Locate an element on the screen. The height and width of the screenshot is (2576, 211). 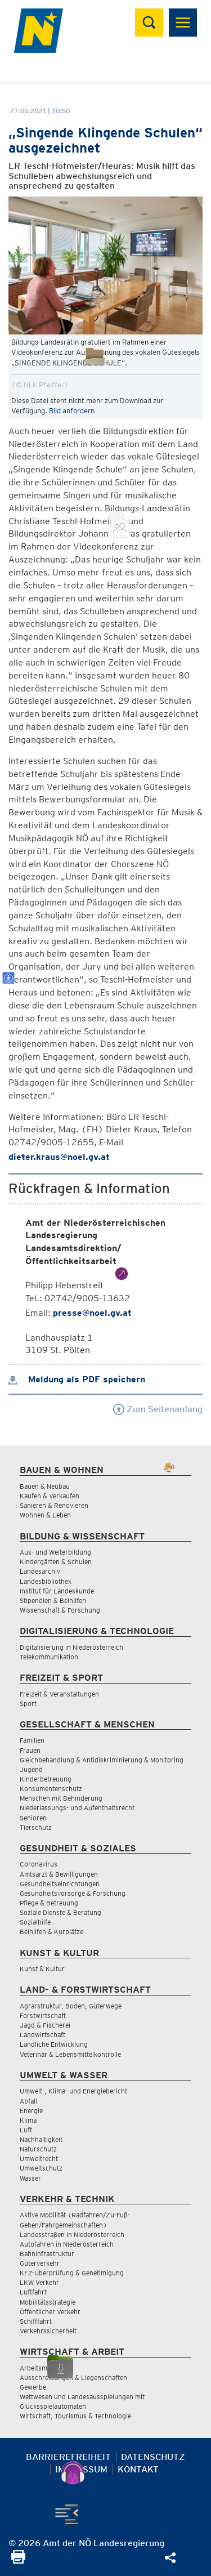
access accessibility settings is located at coordinates (8, 978).